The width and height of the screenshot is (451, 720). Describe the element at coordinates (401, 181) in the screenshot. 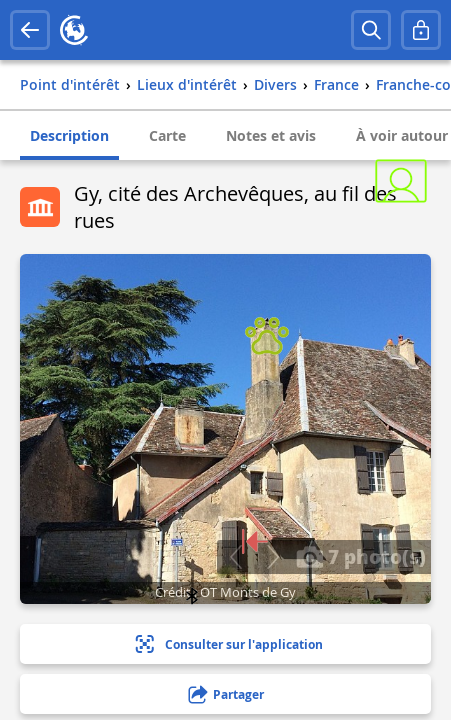

I see `view user profile` at that location.